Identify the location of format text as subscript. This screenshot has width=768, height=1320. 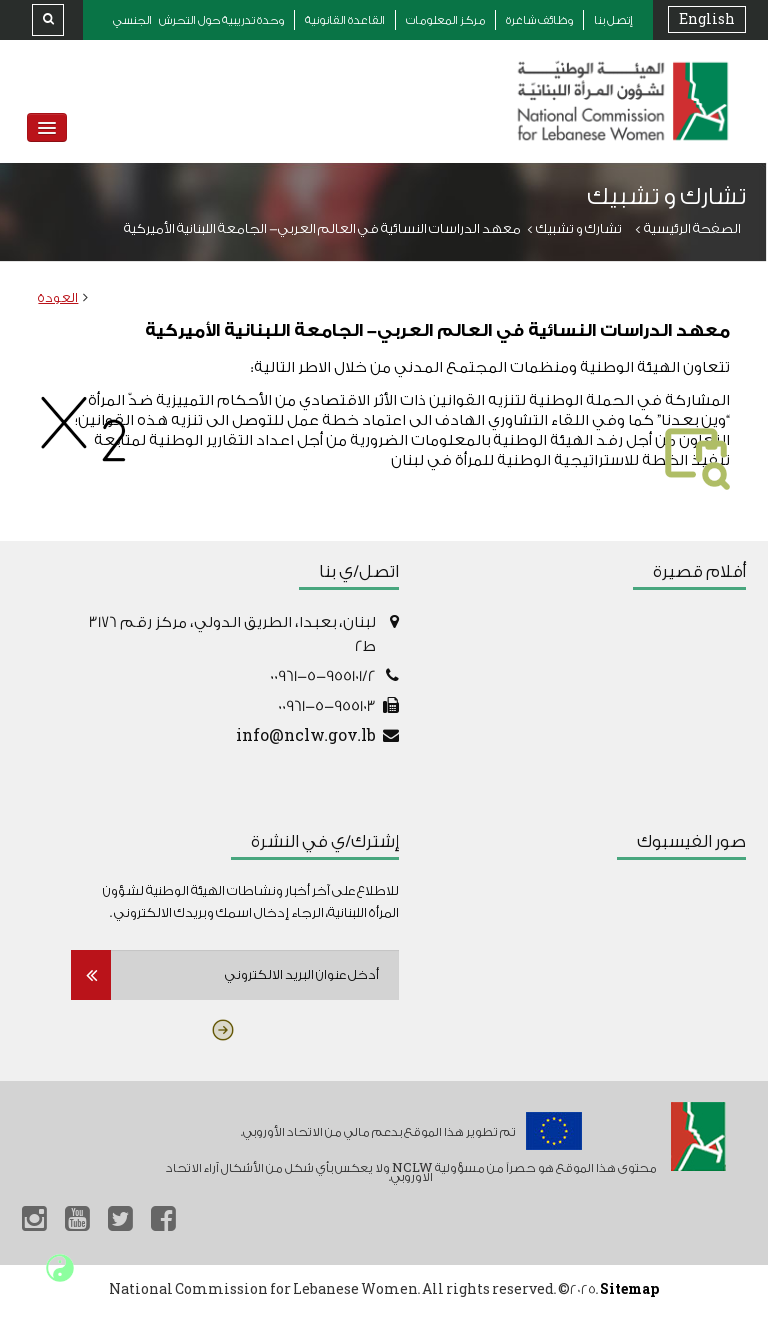
(78, 427).